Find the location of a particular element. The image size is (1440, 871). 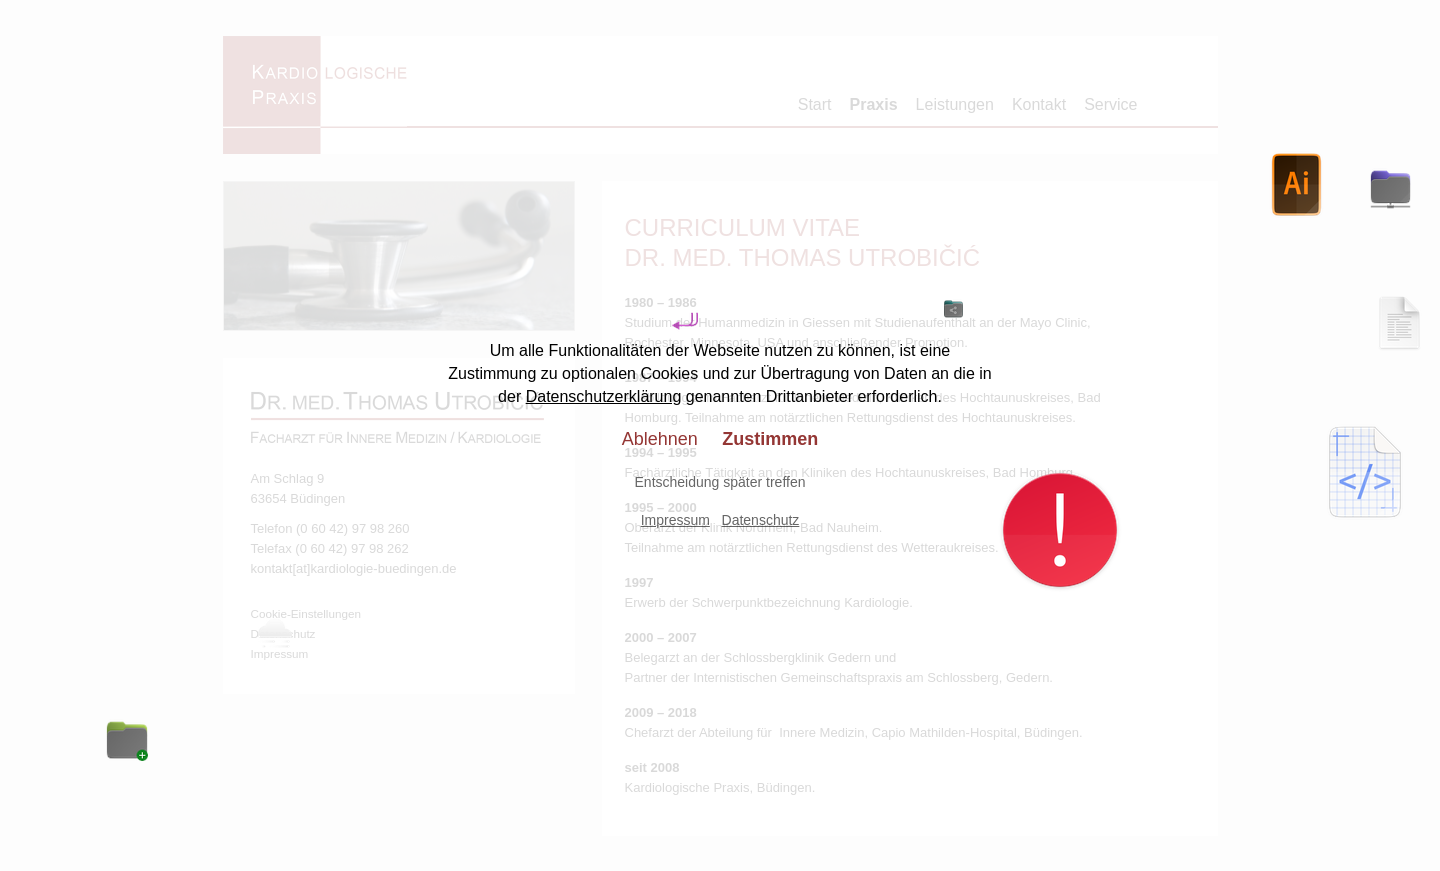

reply to all recipients of an email is located at coordinates (684, 319).